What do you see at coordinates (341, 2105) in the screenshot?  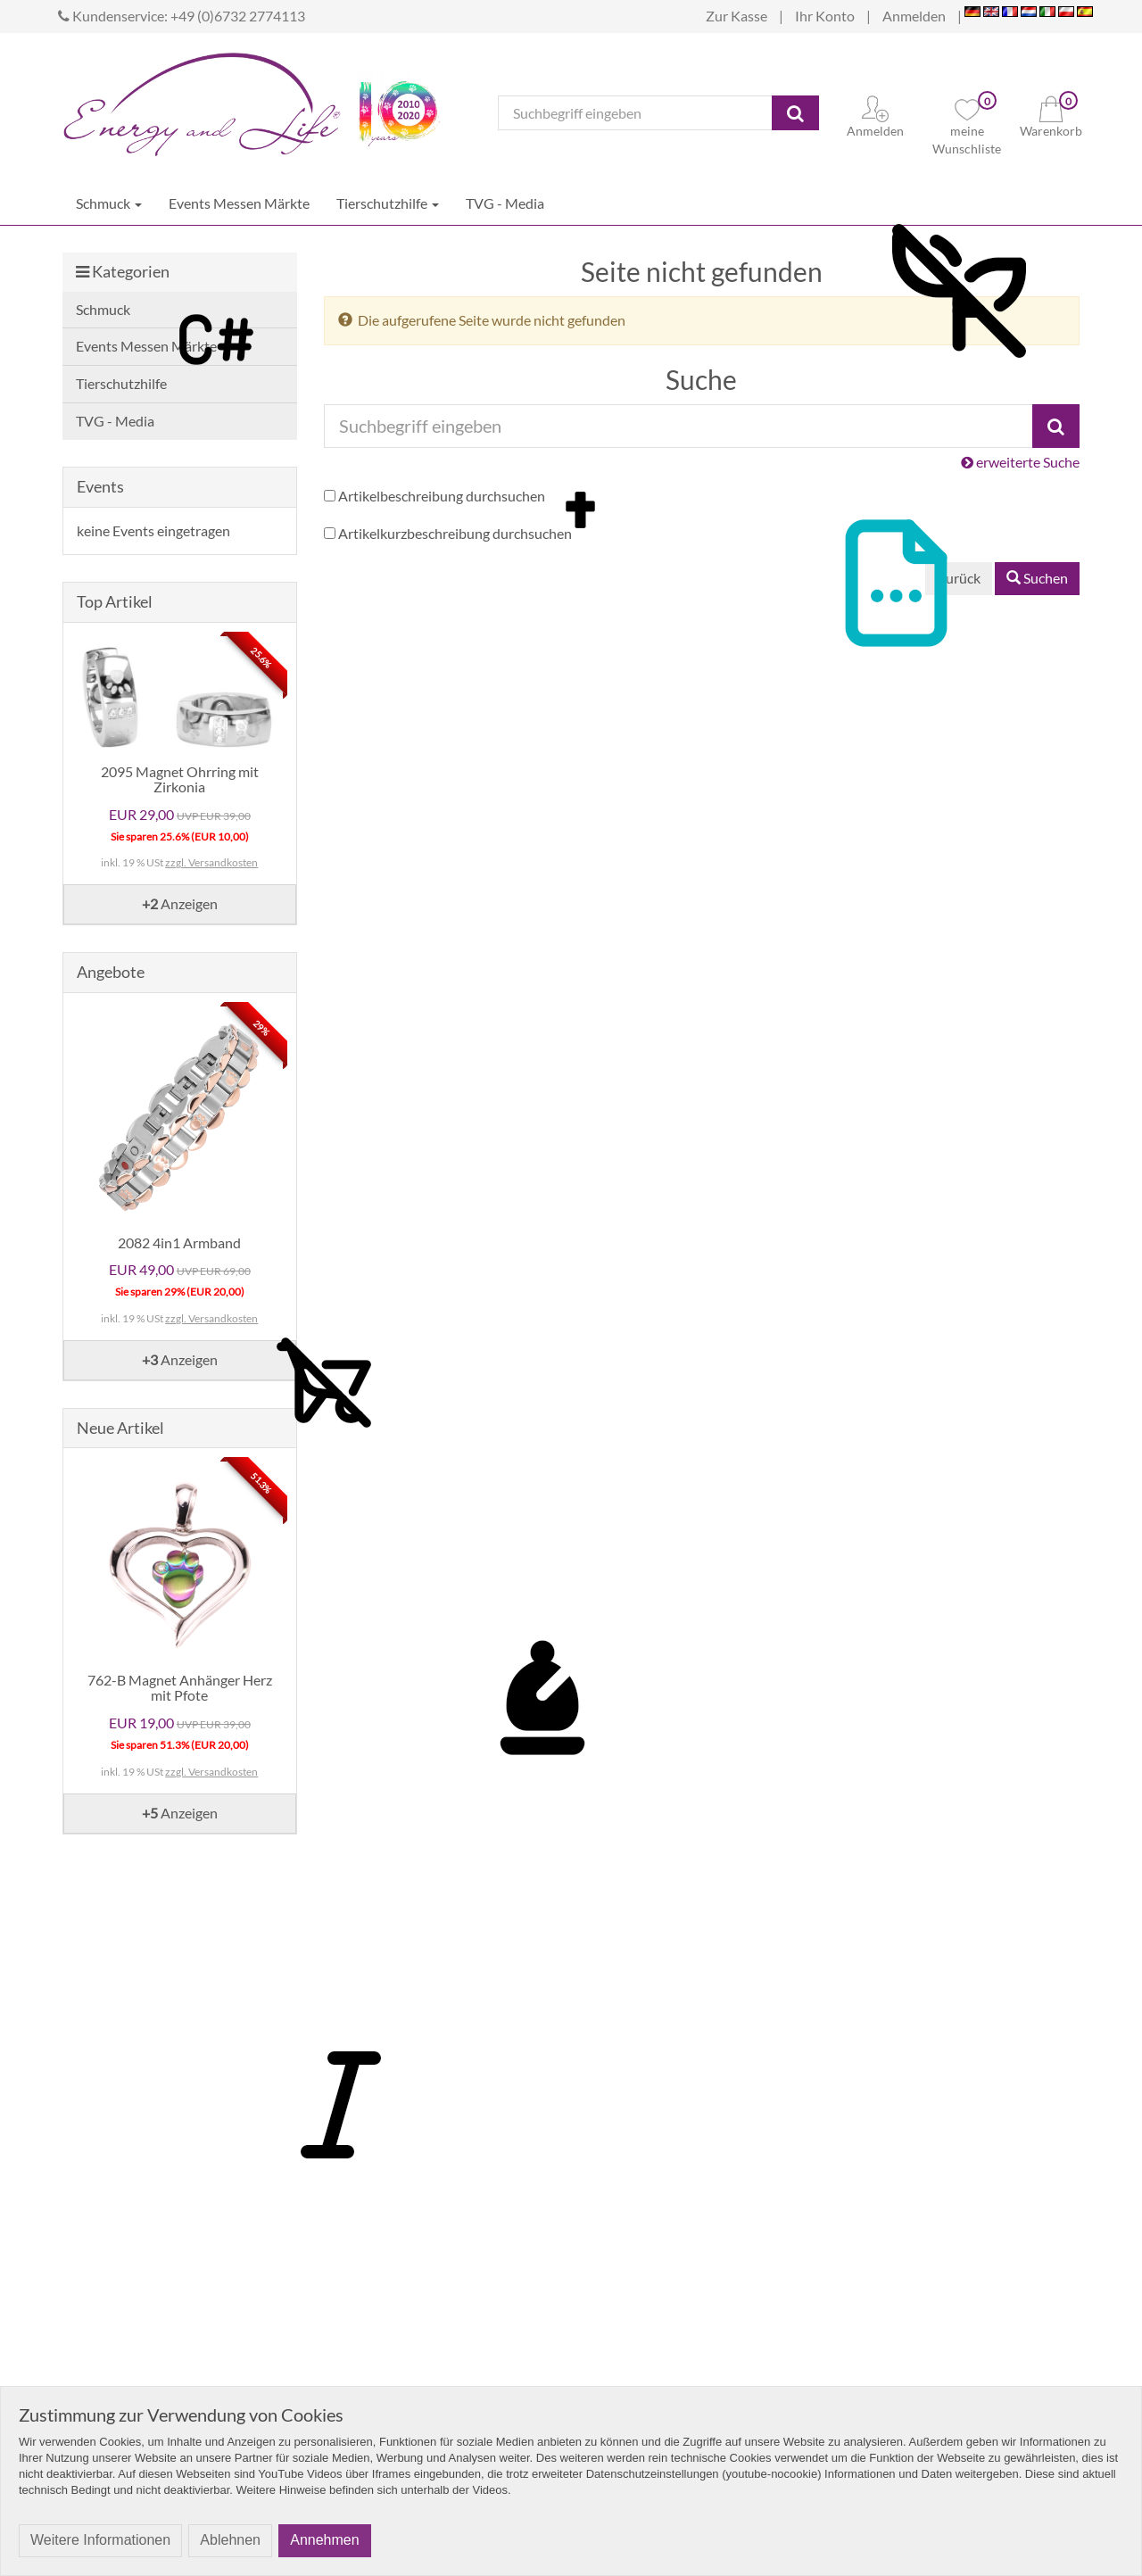 I see `apply italic formatting to selected text` at bounding box center [341, 2105].